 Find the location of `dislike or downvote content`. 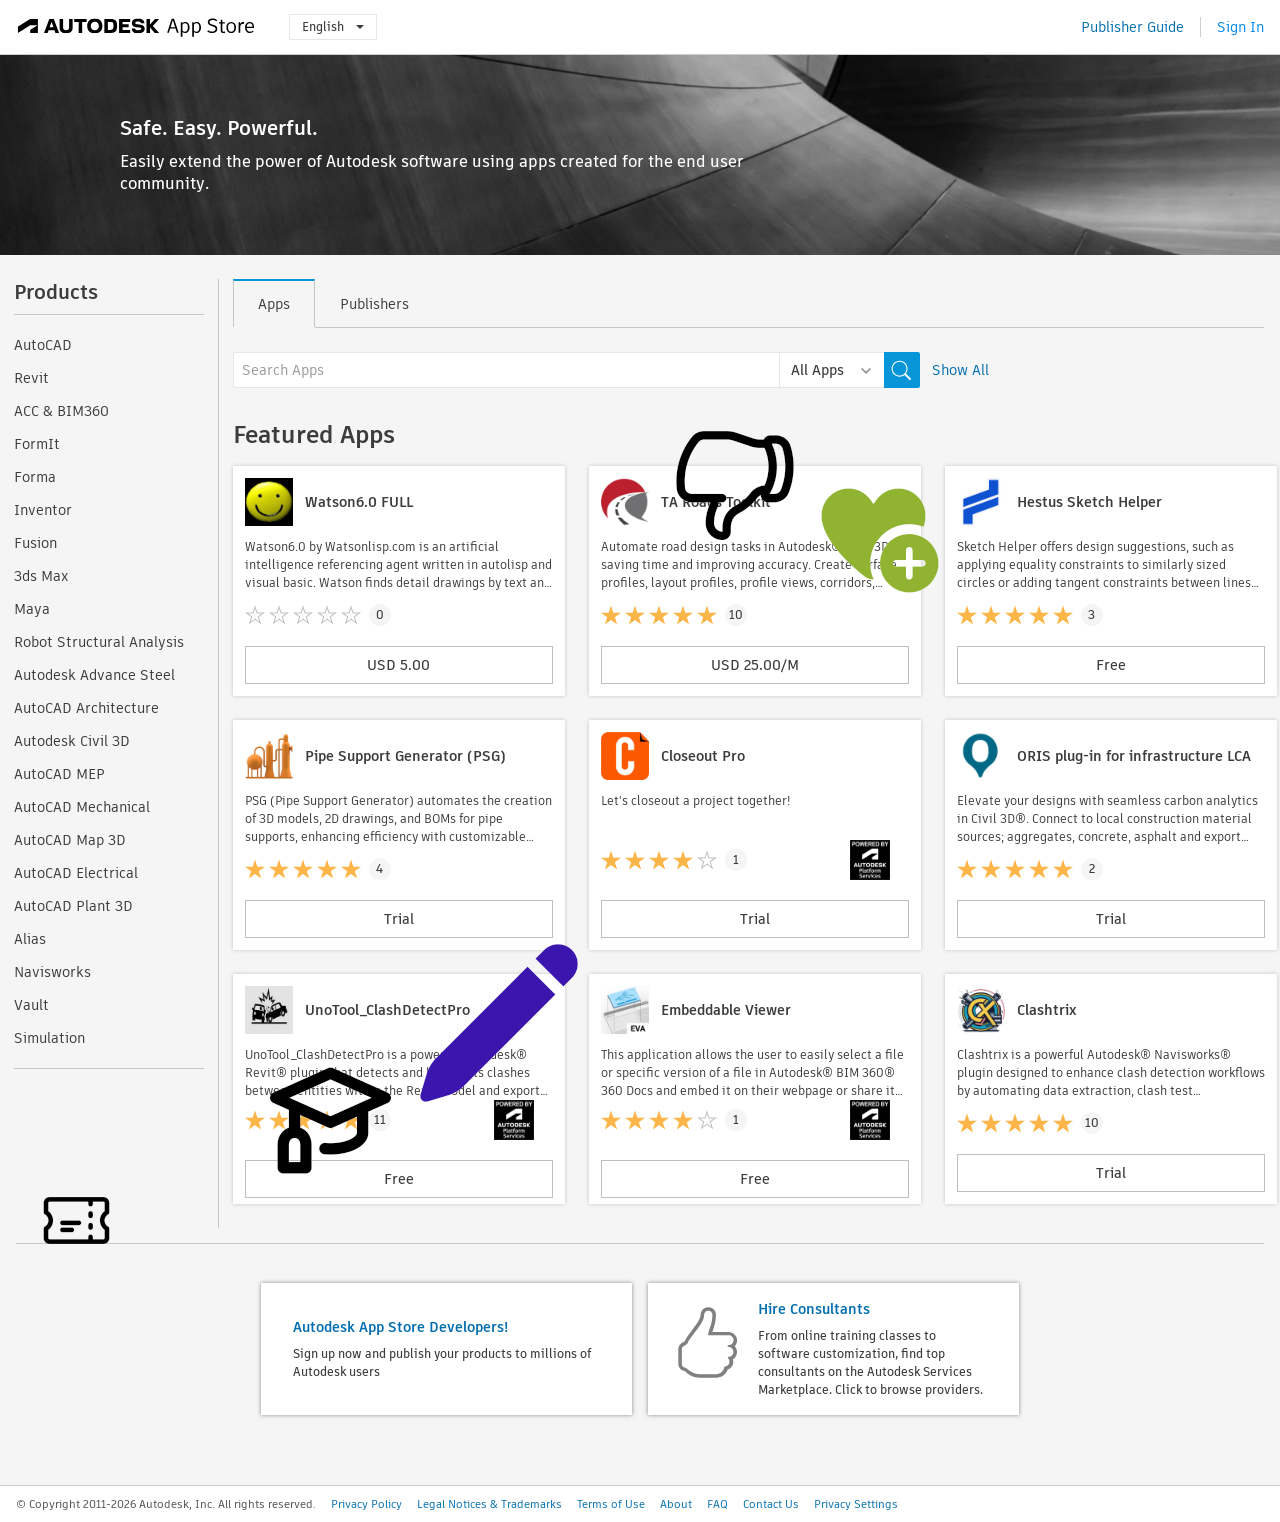

dislike or downvote content is located at coordinates (735, 480).